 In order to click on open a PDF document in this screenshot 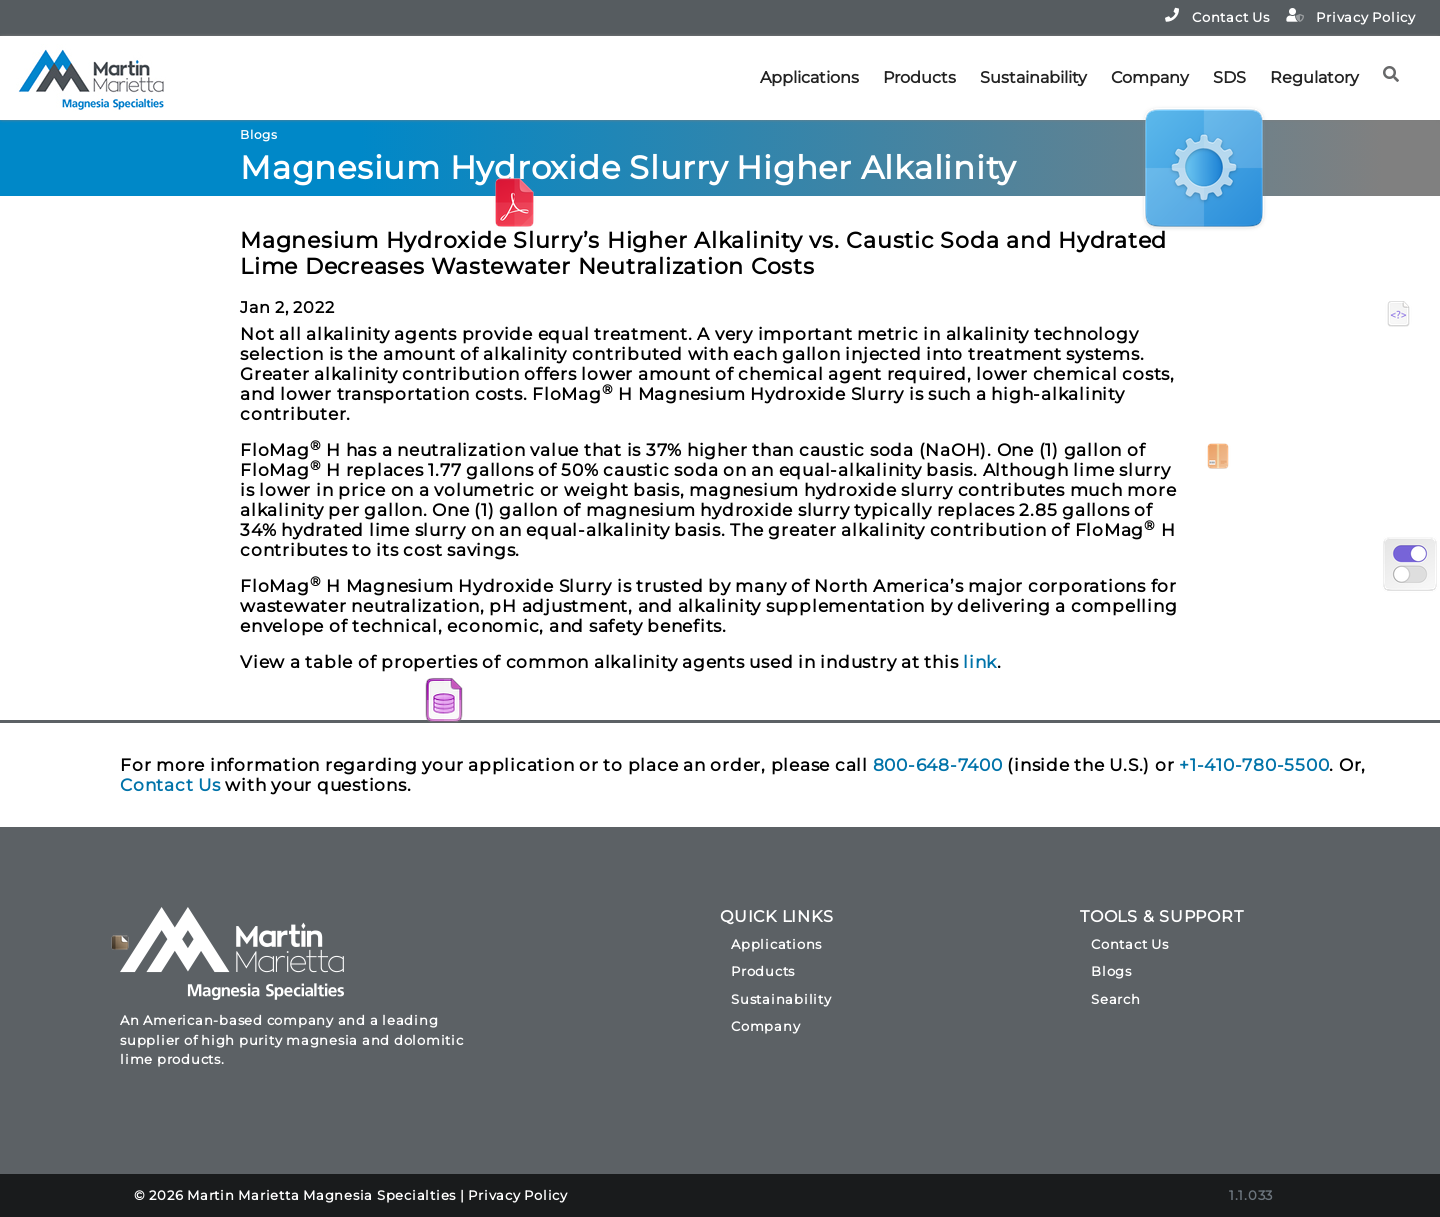, I will do `click(514, 202)`.